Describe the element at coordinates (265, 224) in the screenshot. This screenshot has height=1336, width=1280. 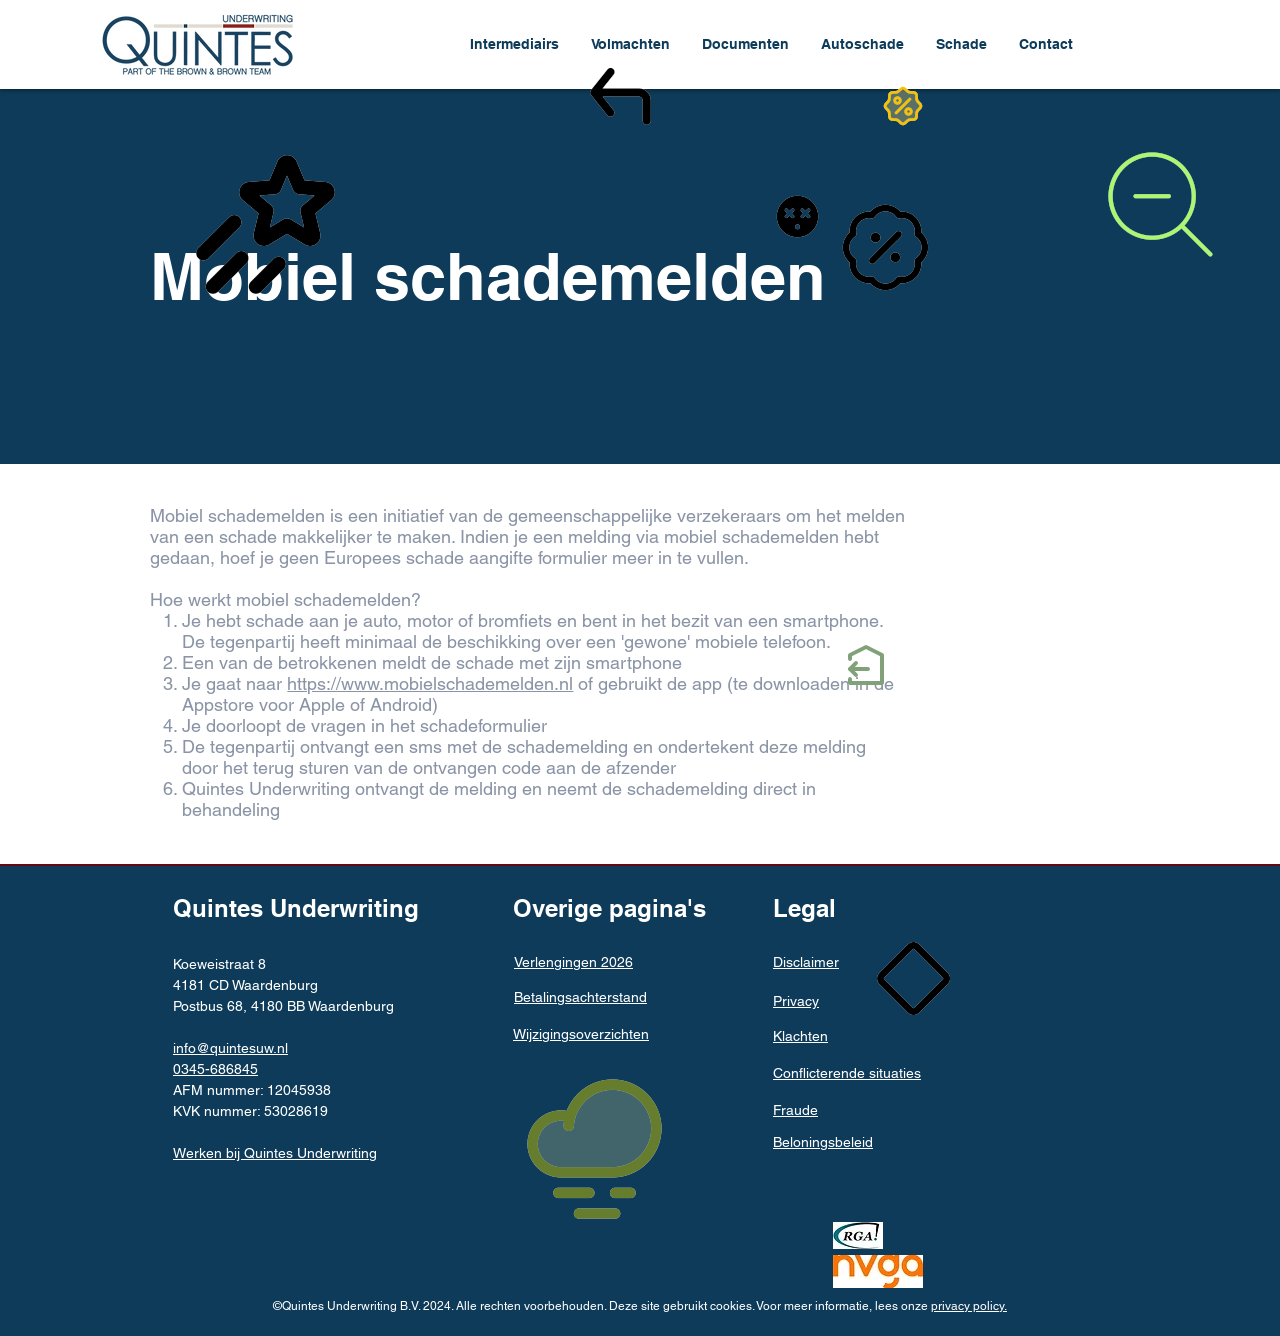
I see `add to favorites or wishlist` at that location.